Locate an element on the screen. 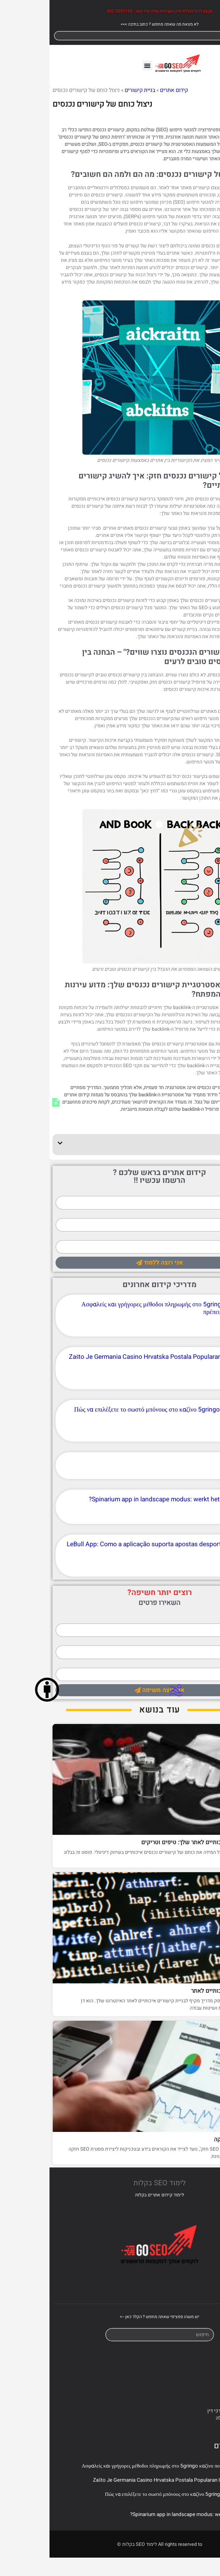 The height and width of the screenshot is (2576, 220). upload a file is located at coordinates (56, 1102).